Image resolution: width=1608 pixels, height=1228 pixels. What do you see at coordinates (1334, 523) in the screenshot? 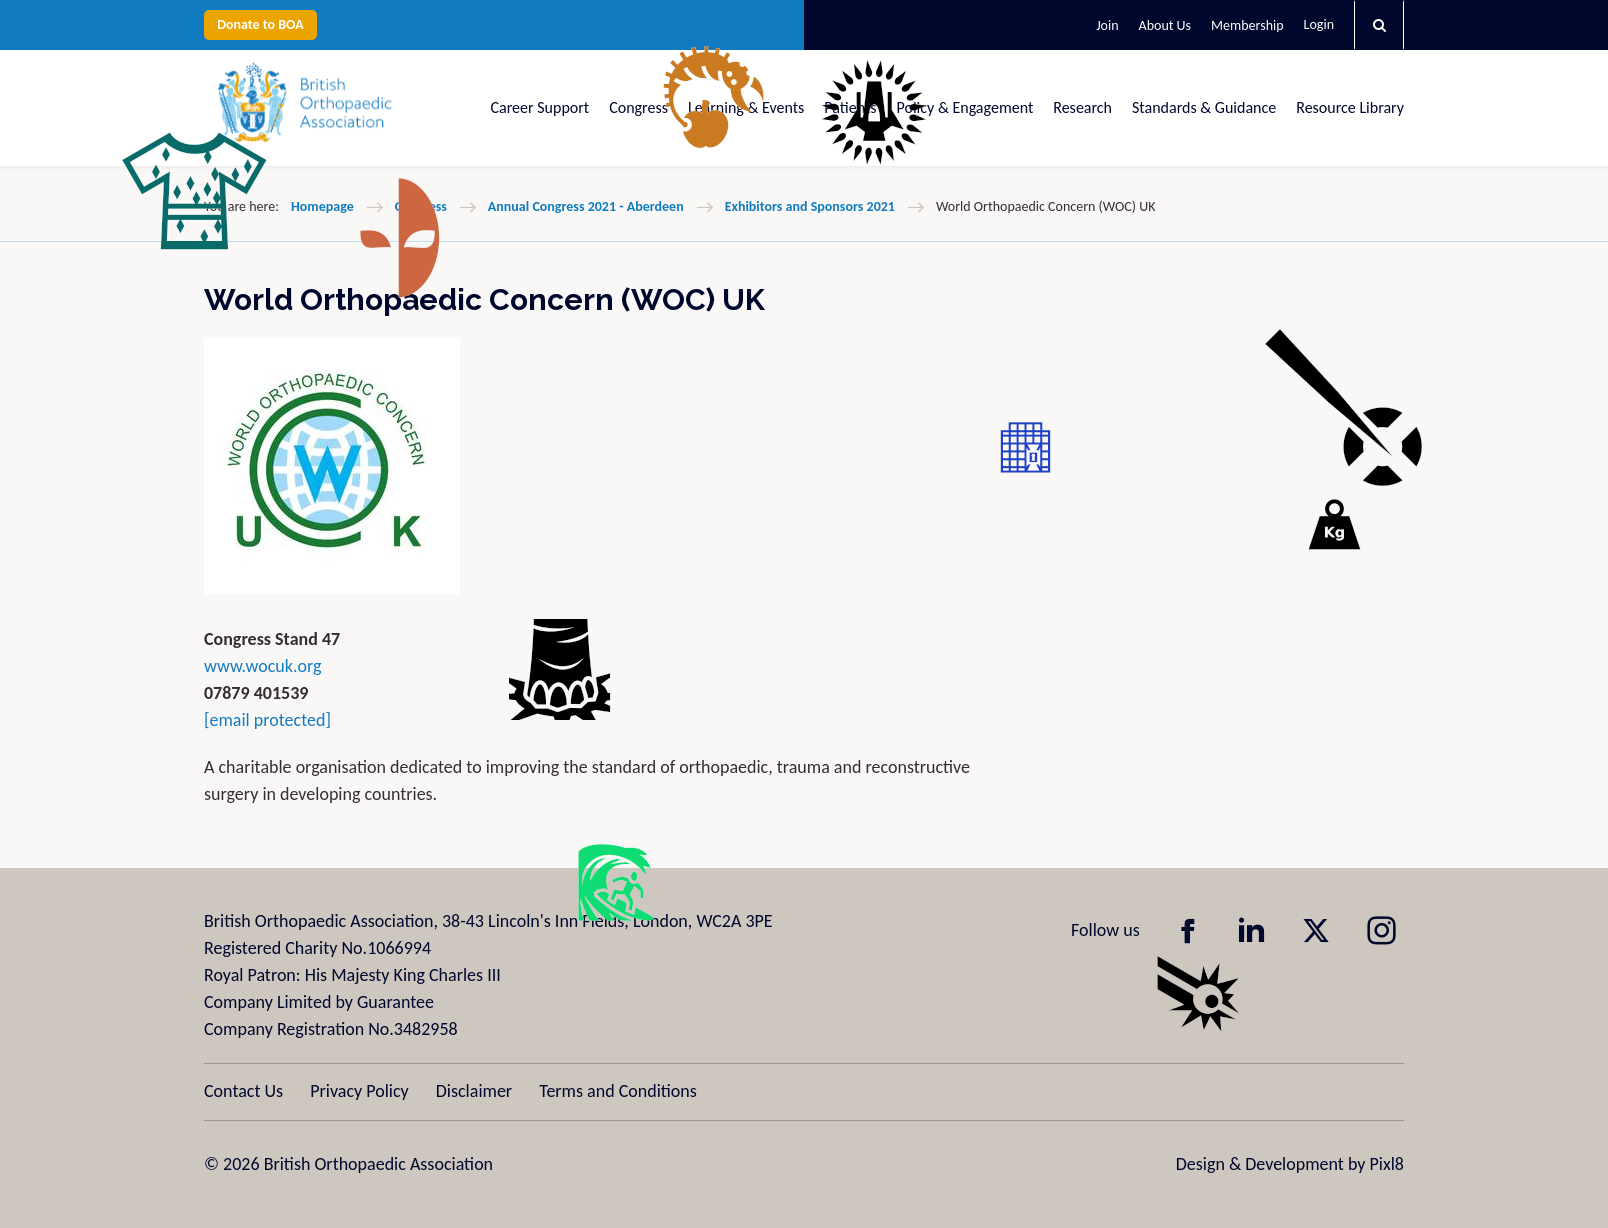
I see `adjust item weight or mass settings` at bounding box center [1334, 523].